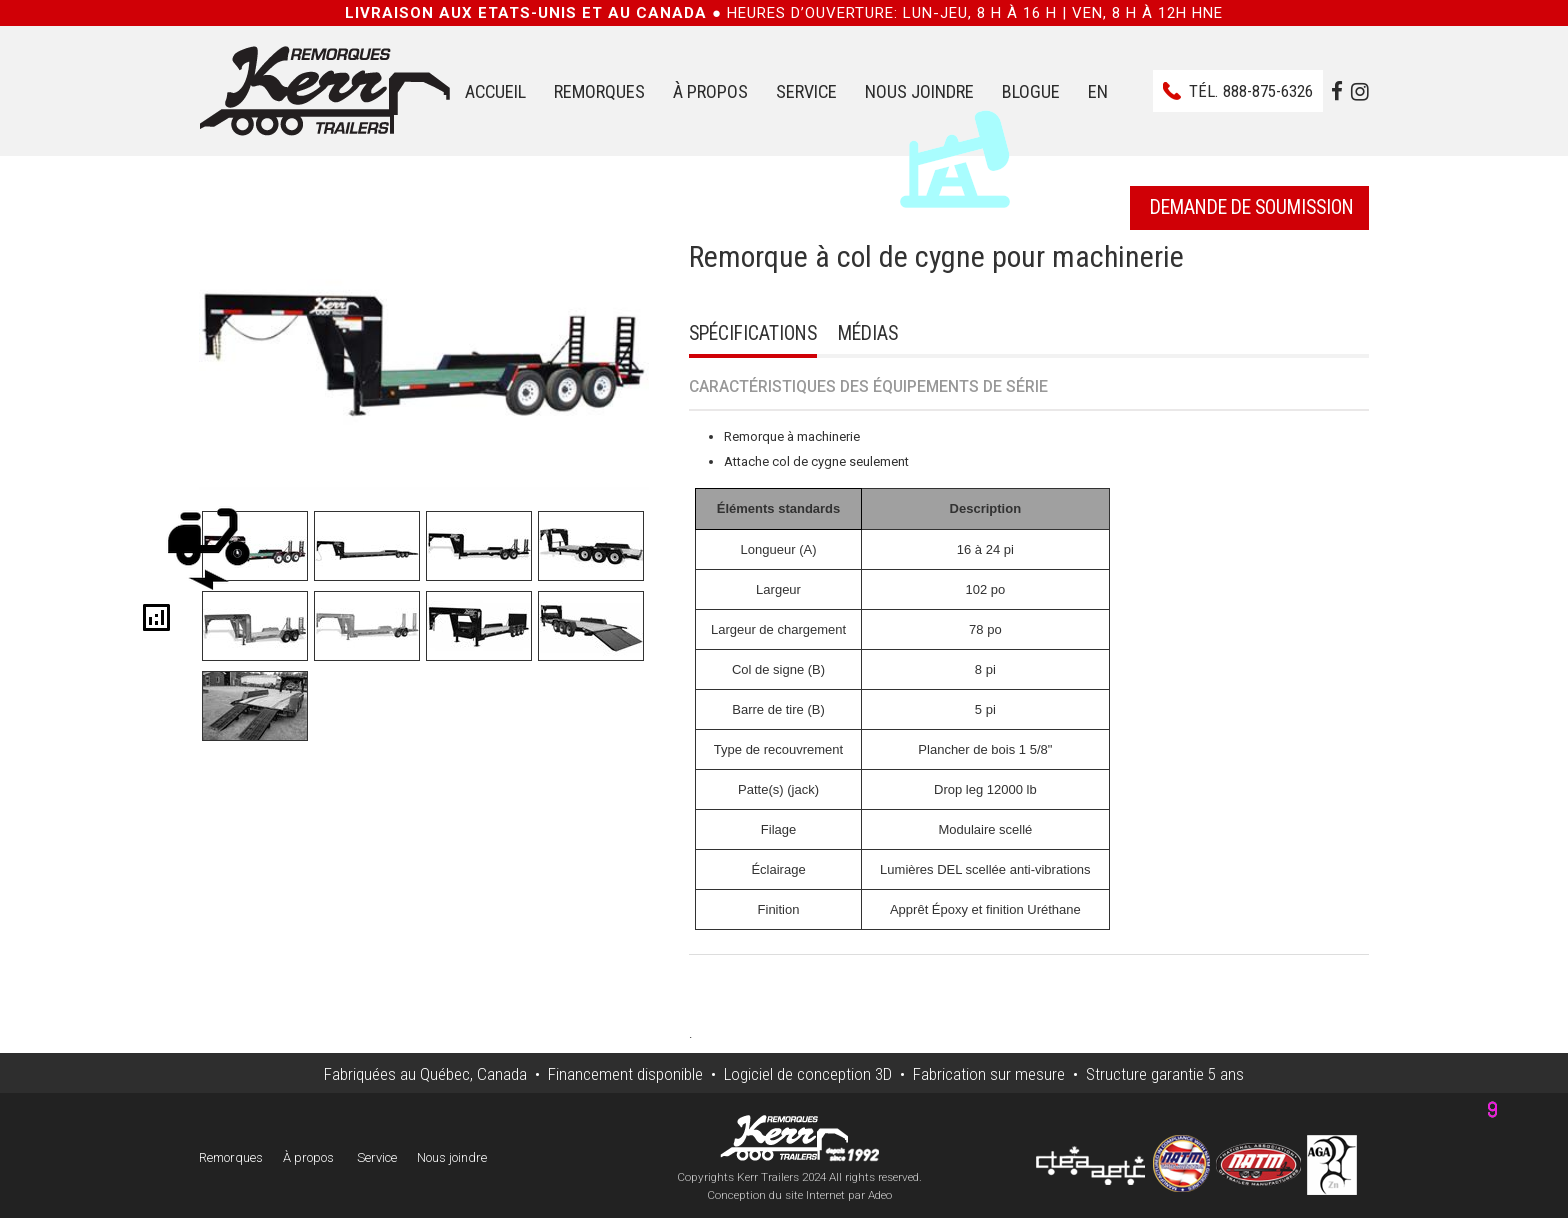  I want to click on indicates the number 9 in a list or sequence, so click(1492, 1109).